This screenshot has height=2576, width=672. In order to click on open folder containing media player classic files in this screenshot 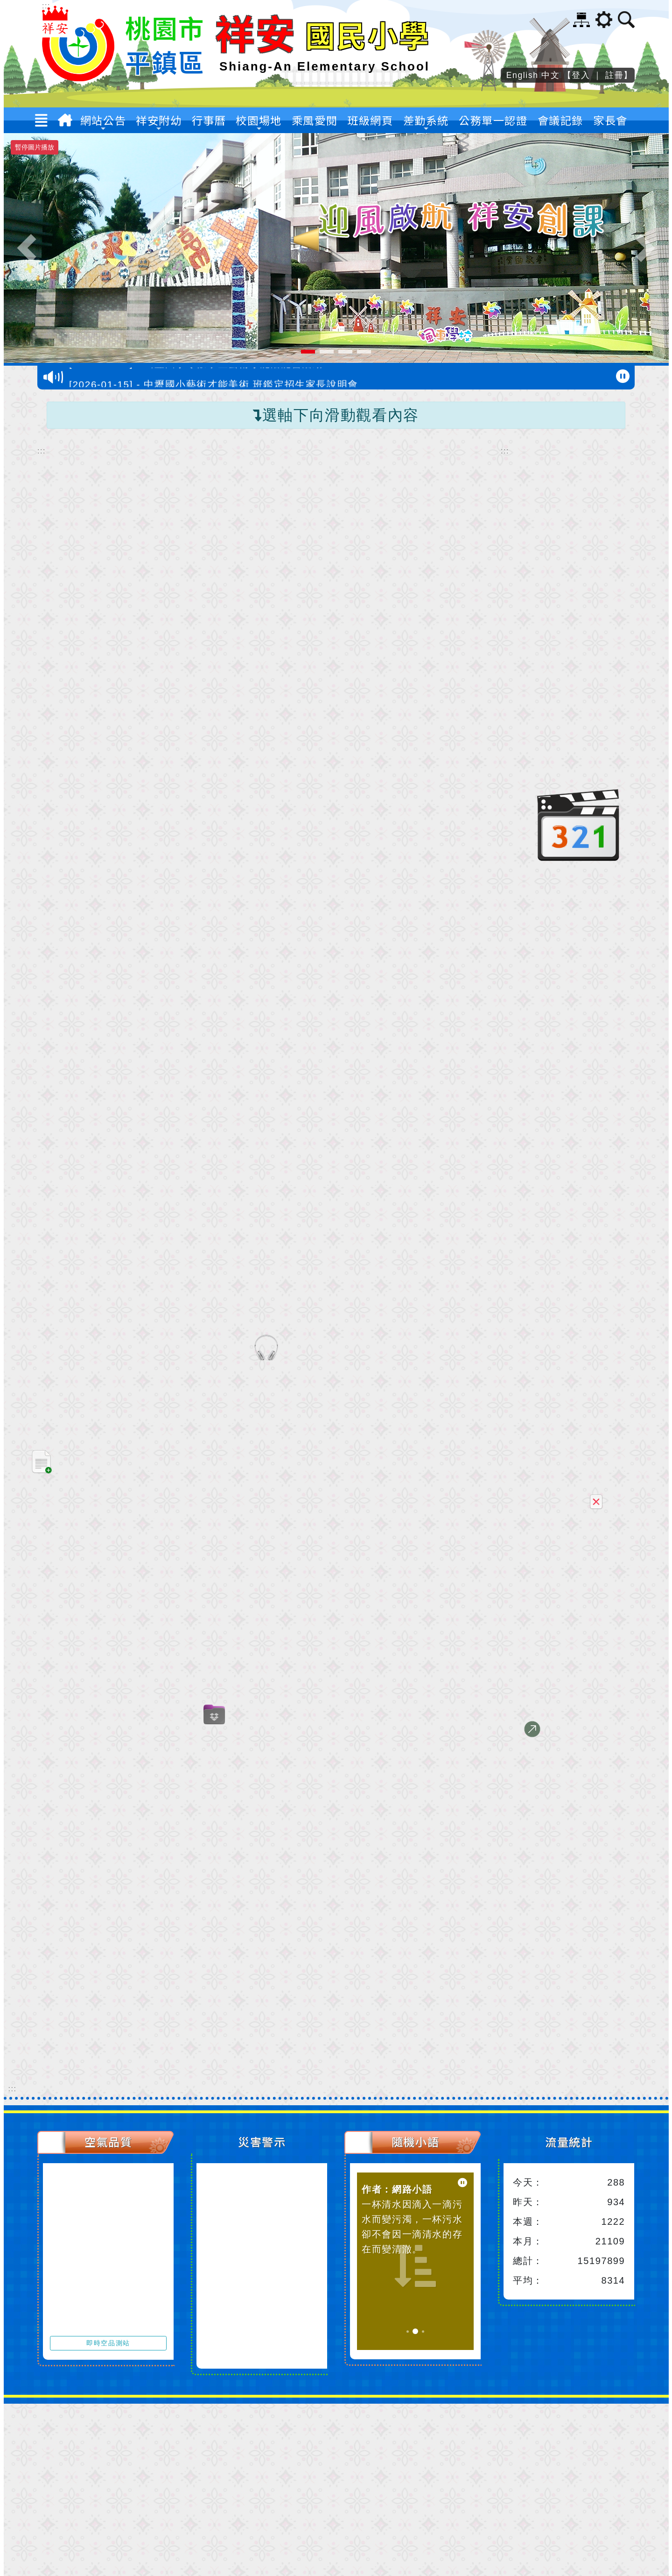, I will do `click(578, 831)`.